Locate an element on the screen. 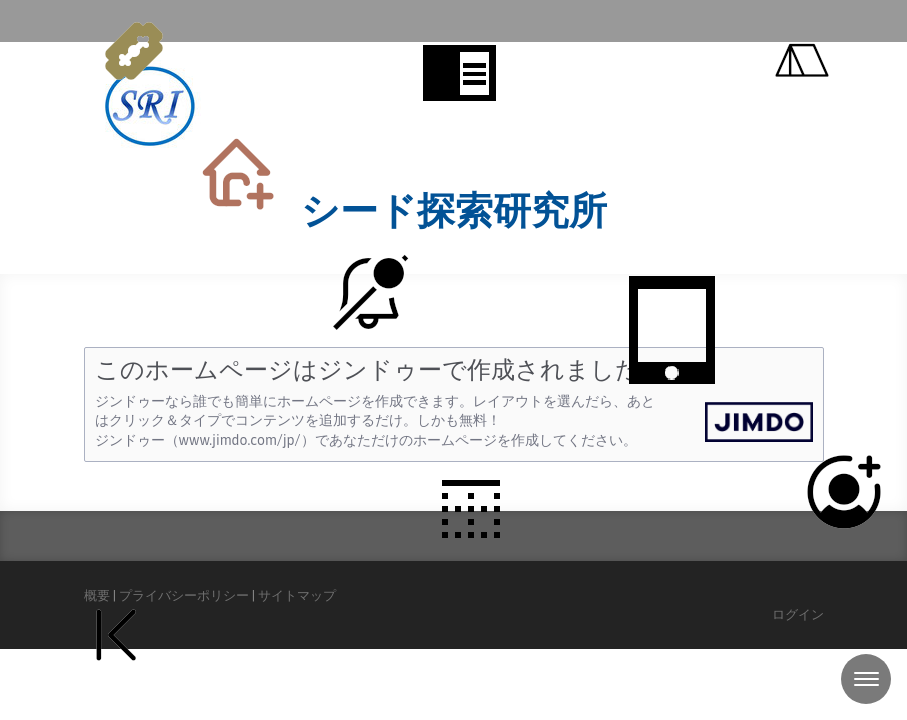 This screenshot has height=720, width=907. add a new home or address is located at coordinates (236, 172).